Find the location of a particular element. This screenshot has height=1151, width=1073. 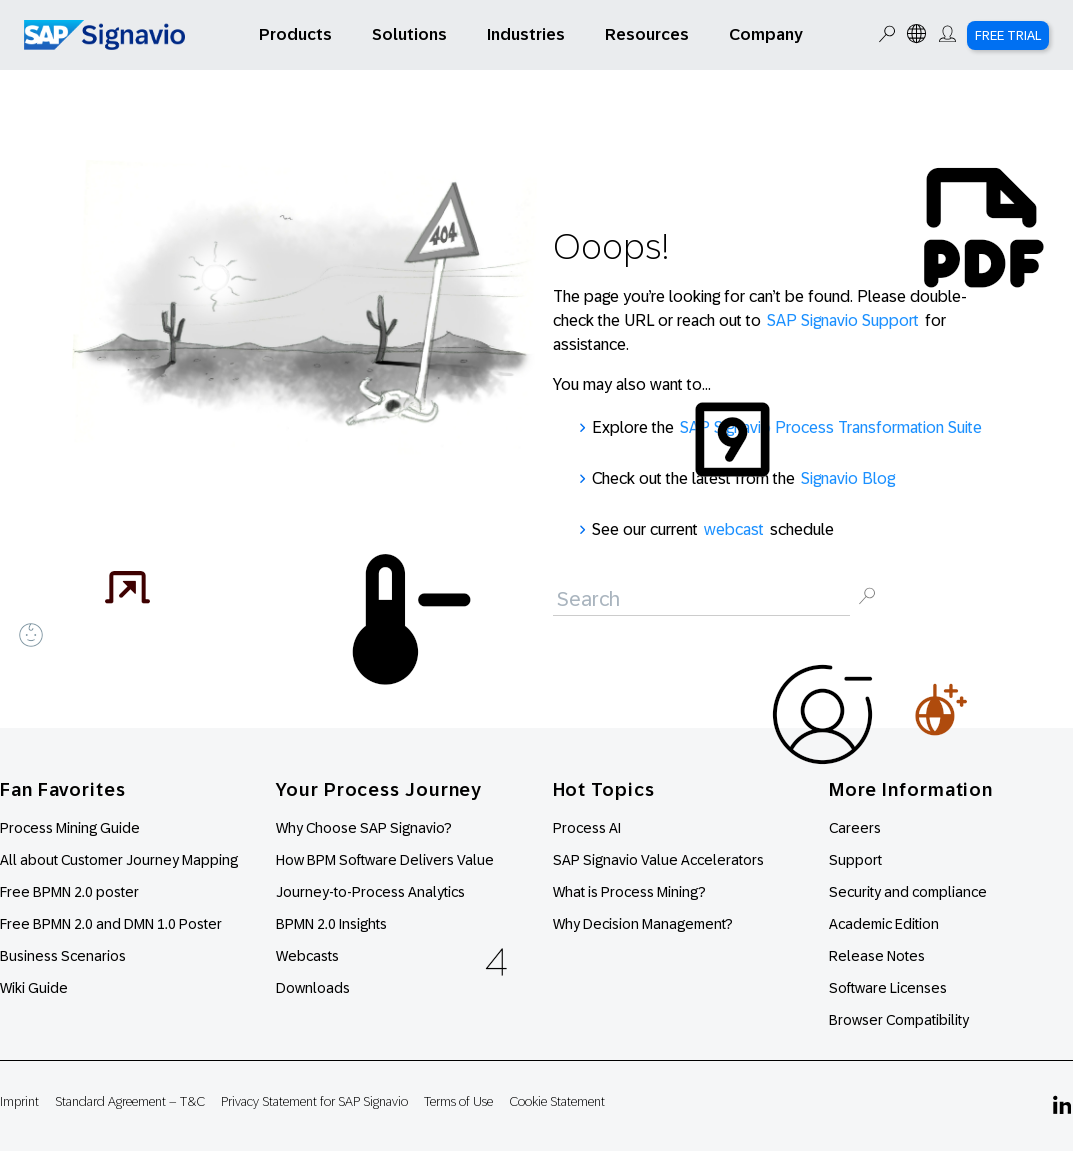

decrease temperature setting is located at coordinates (398, 619).